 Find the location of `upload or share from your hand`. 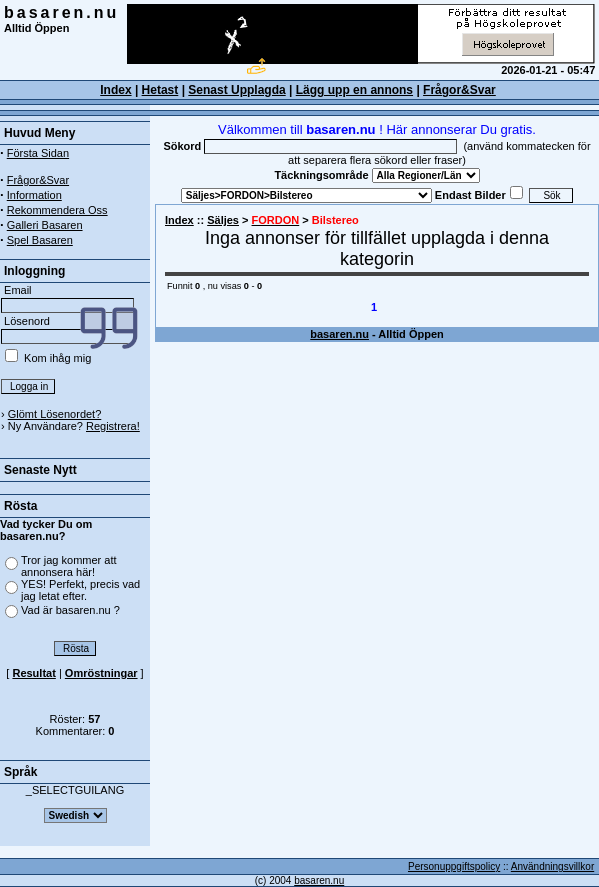

upload or share from your hand is located at coordinates (257, 67).